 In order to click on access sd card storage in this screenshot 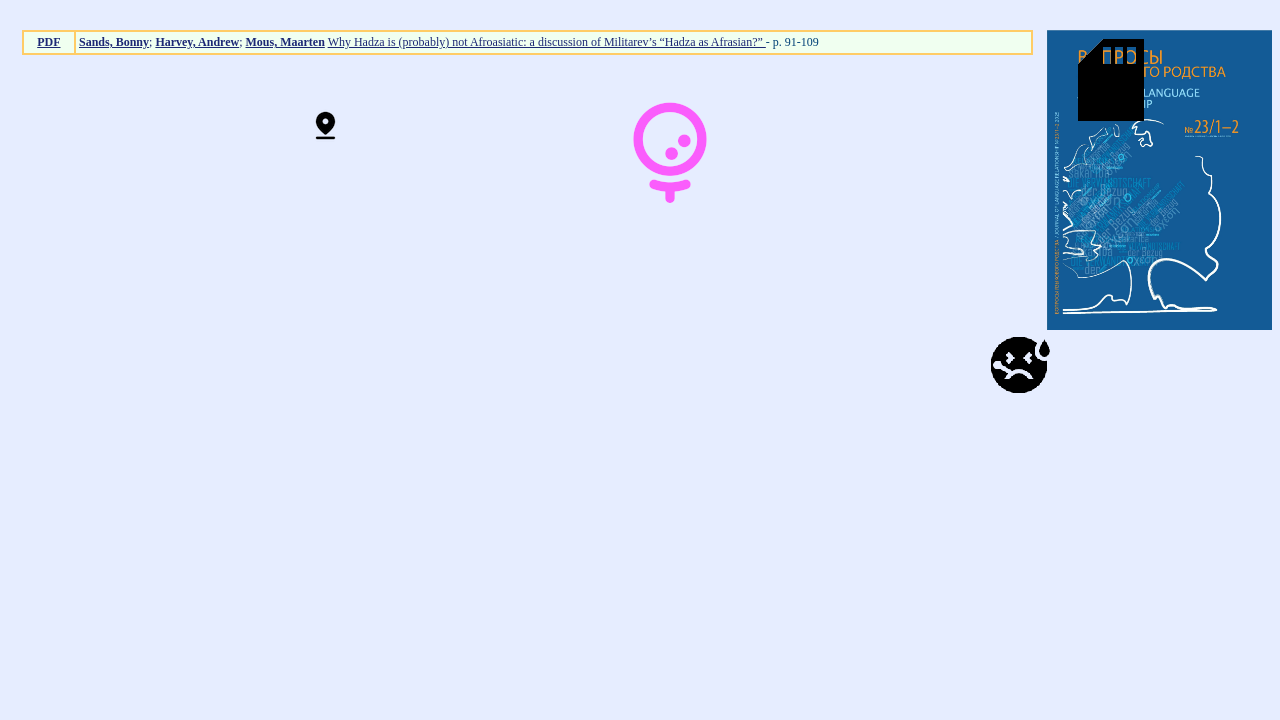, I will do `click(1111, 80)`.